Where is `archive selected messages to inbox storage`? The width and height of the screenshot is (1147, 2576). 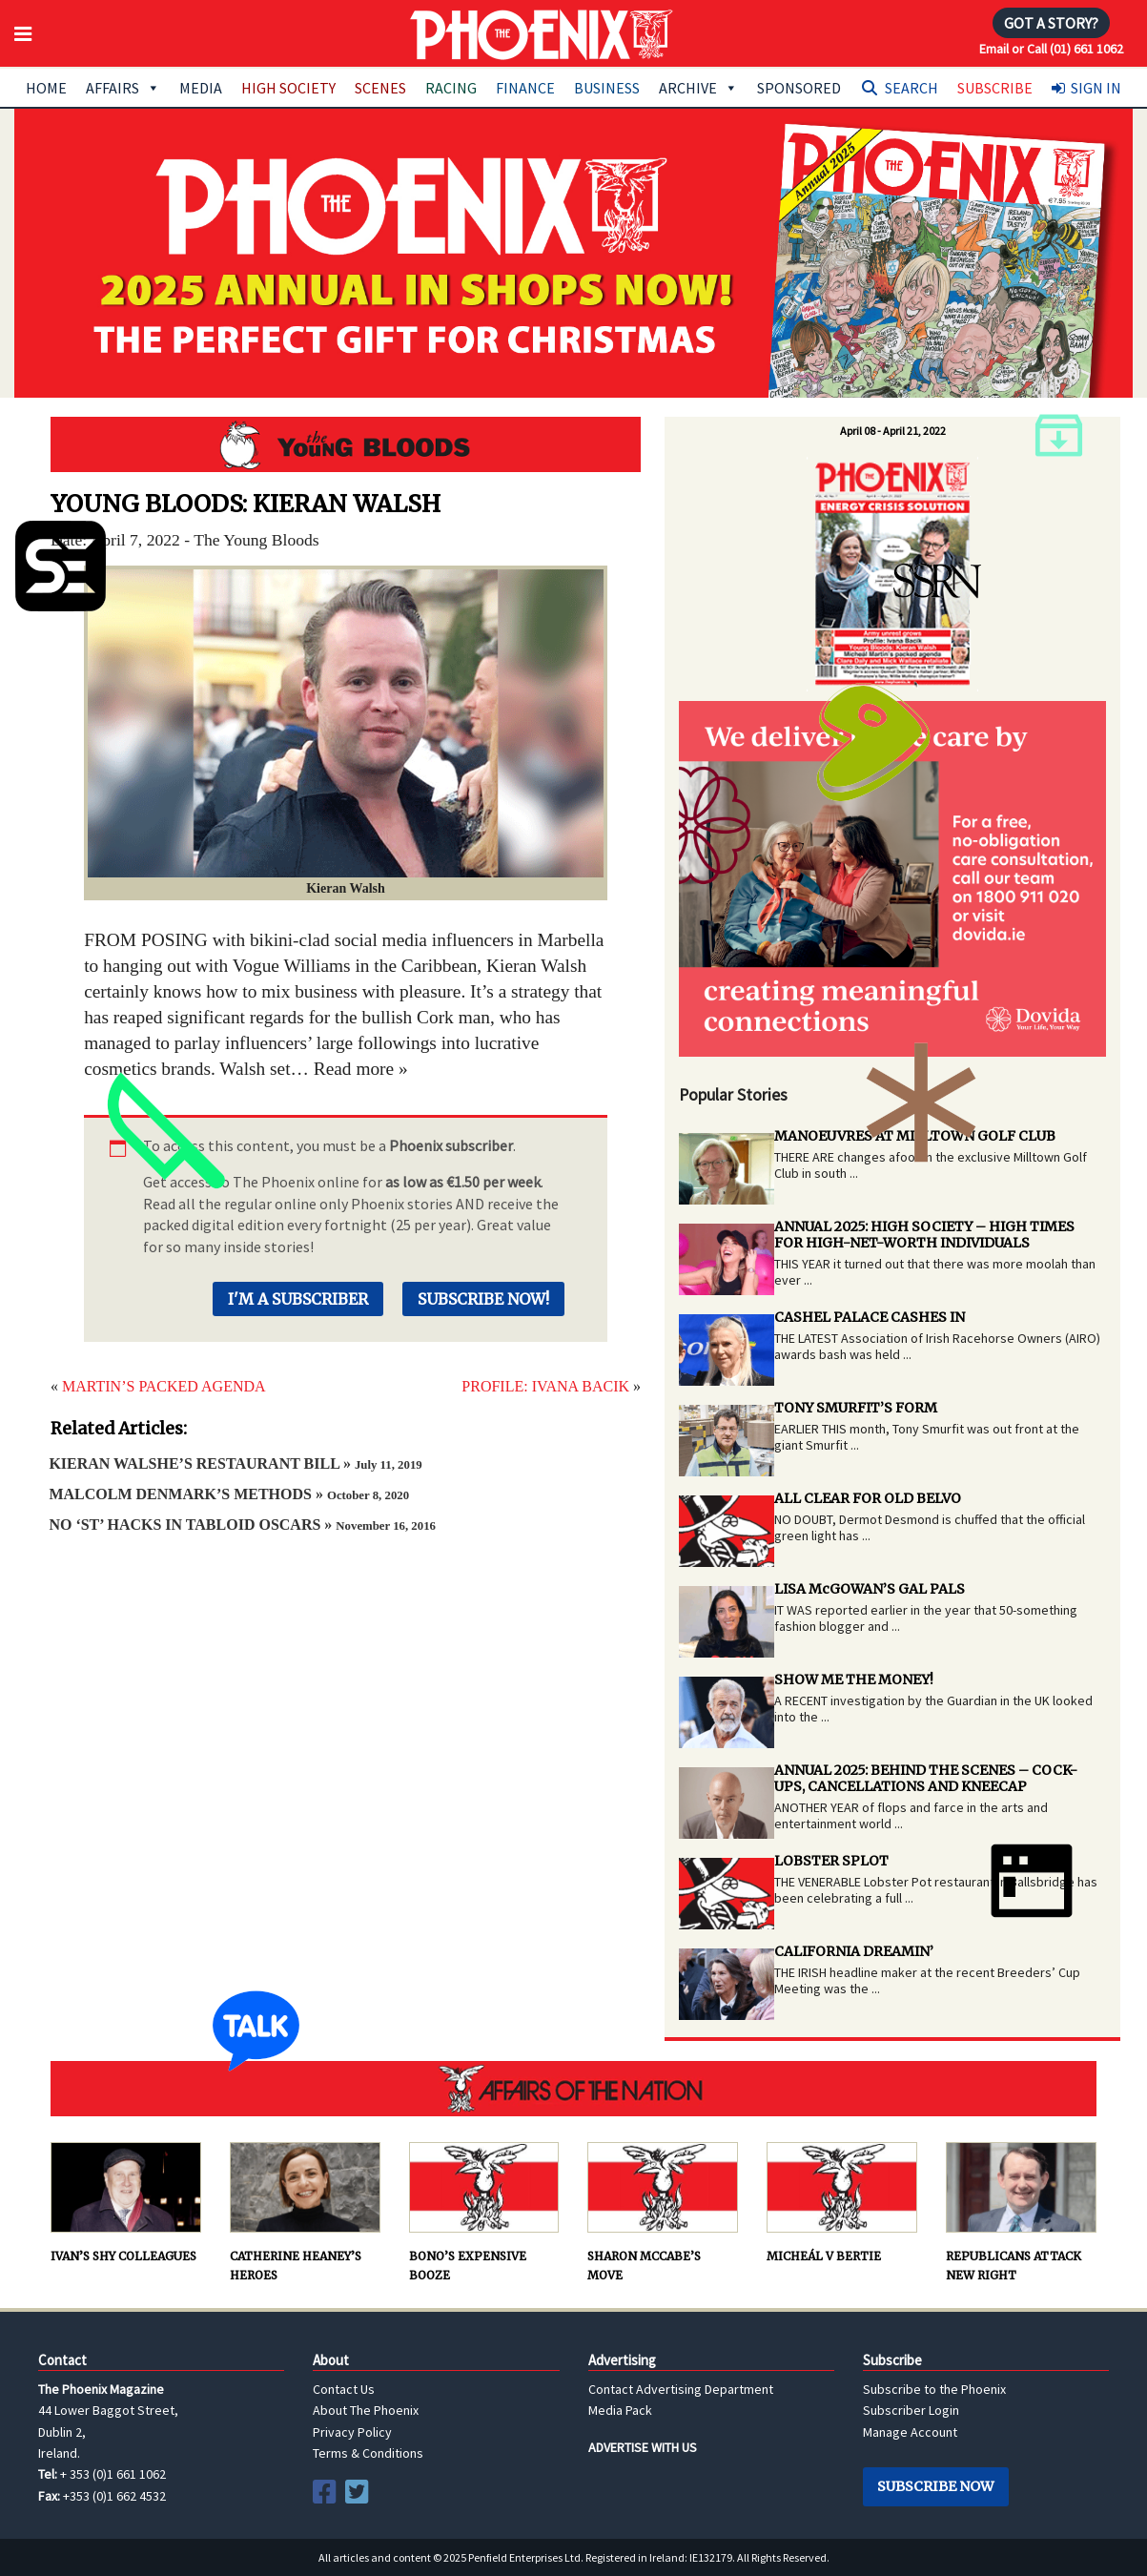
archive selected messages to inbox storage is located at coordinates (1058, 435).